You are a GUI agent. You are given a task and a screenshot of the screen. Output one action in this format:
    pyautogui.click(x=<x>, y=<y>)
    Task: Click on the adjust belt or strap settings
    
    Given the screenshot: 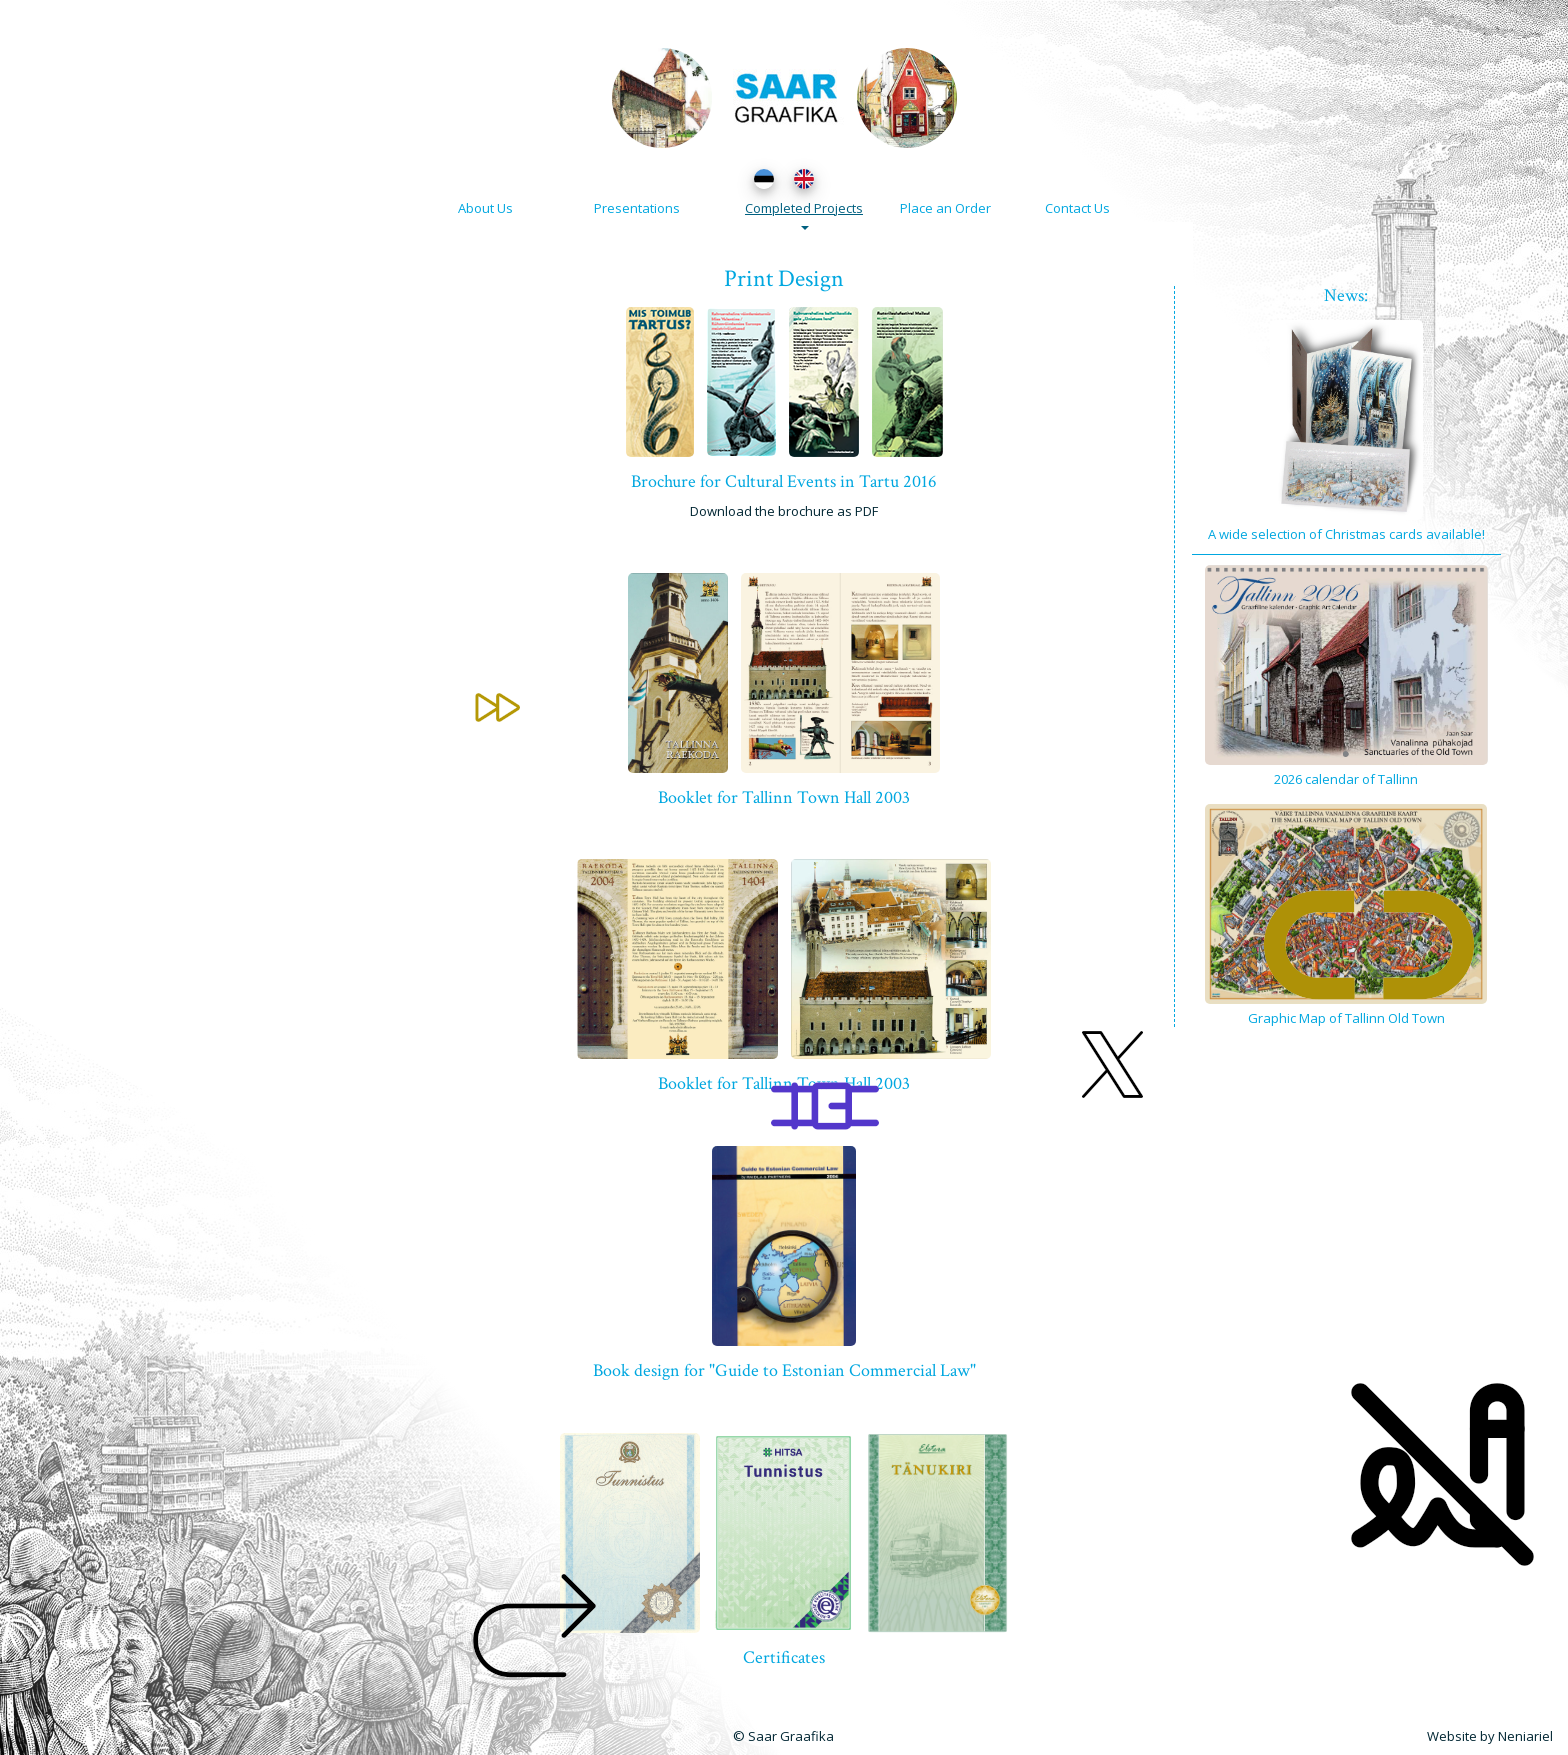 What is the action you would take?
    pyautogui.click(x=825, y=1106)
    